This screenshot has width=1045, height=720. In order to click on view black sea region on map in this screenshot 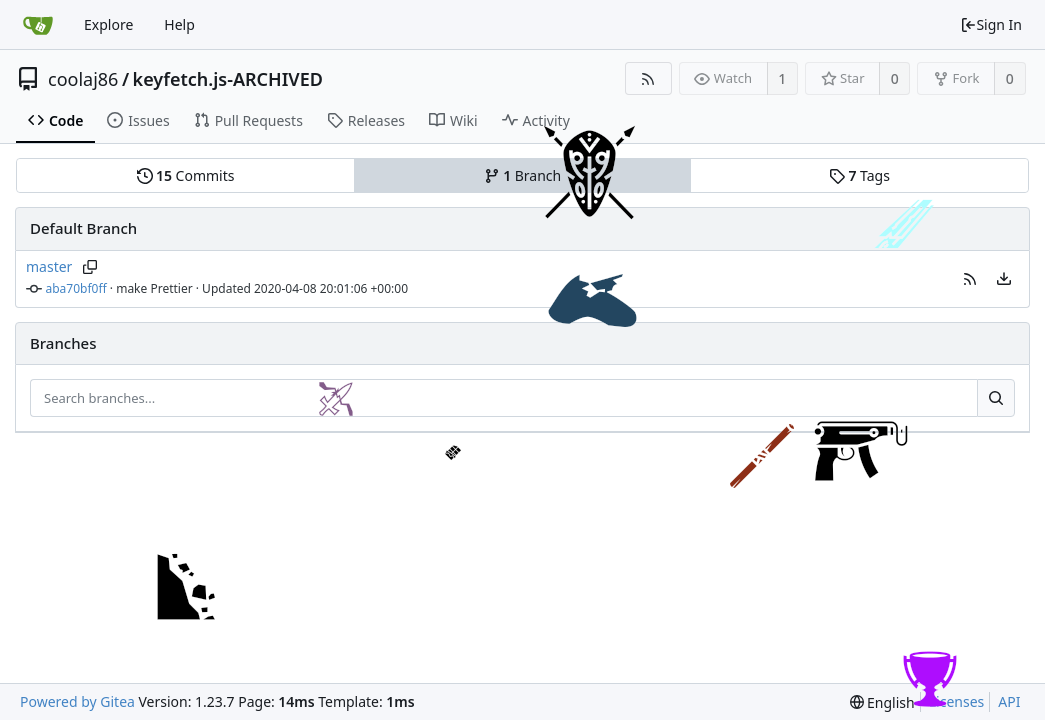, I will do `click(592, 300)`.